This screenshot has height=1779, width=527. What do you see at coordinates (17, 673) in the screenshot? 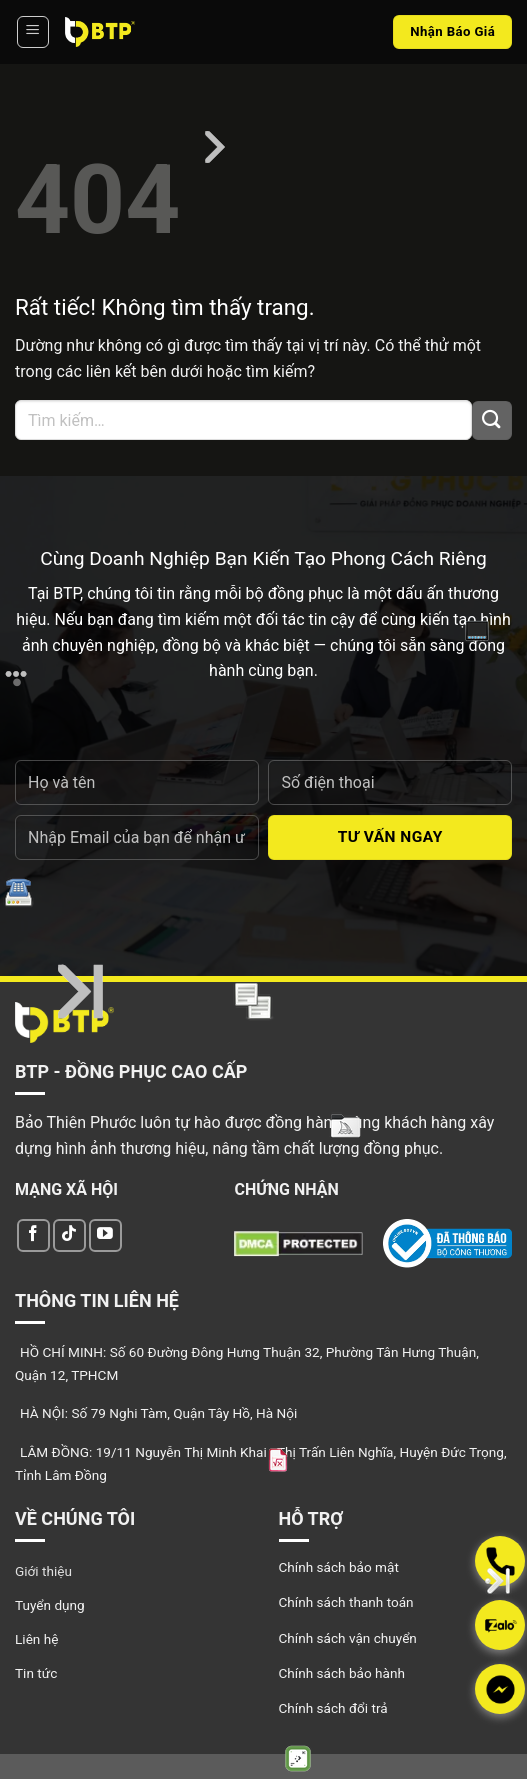
I see `searching for available wireless networks` at bounding box center [17, 673].